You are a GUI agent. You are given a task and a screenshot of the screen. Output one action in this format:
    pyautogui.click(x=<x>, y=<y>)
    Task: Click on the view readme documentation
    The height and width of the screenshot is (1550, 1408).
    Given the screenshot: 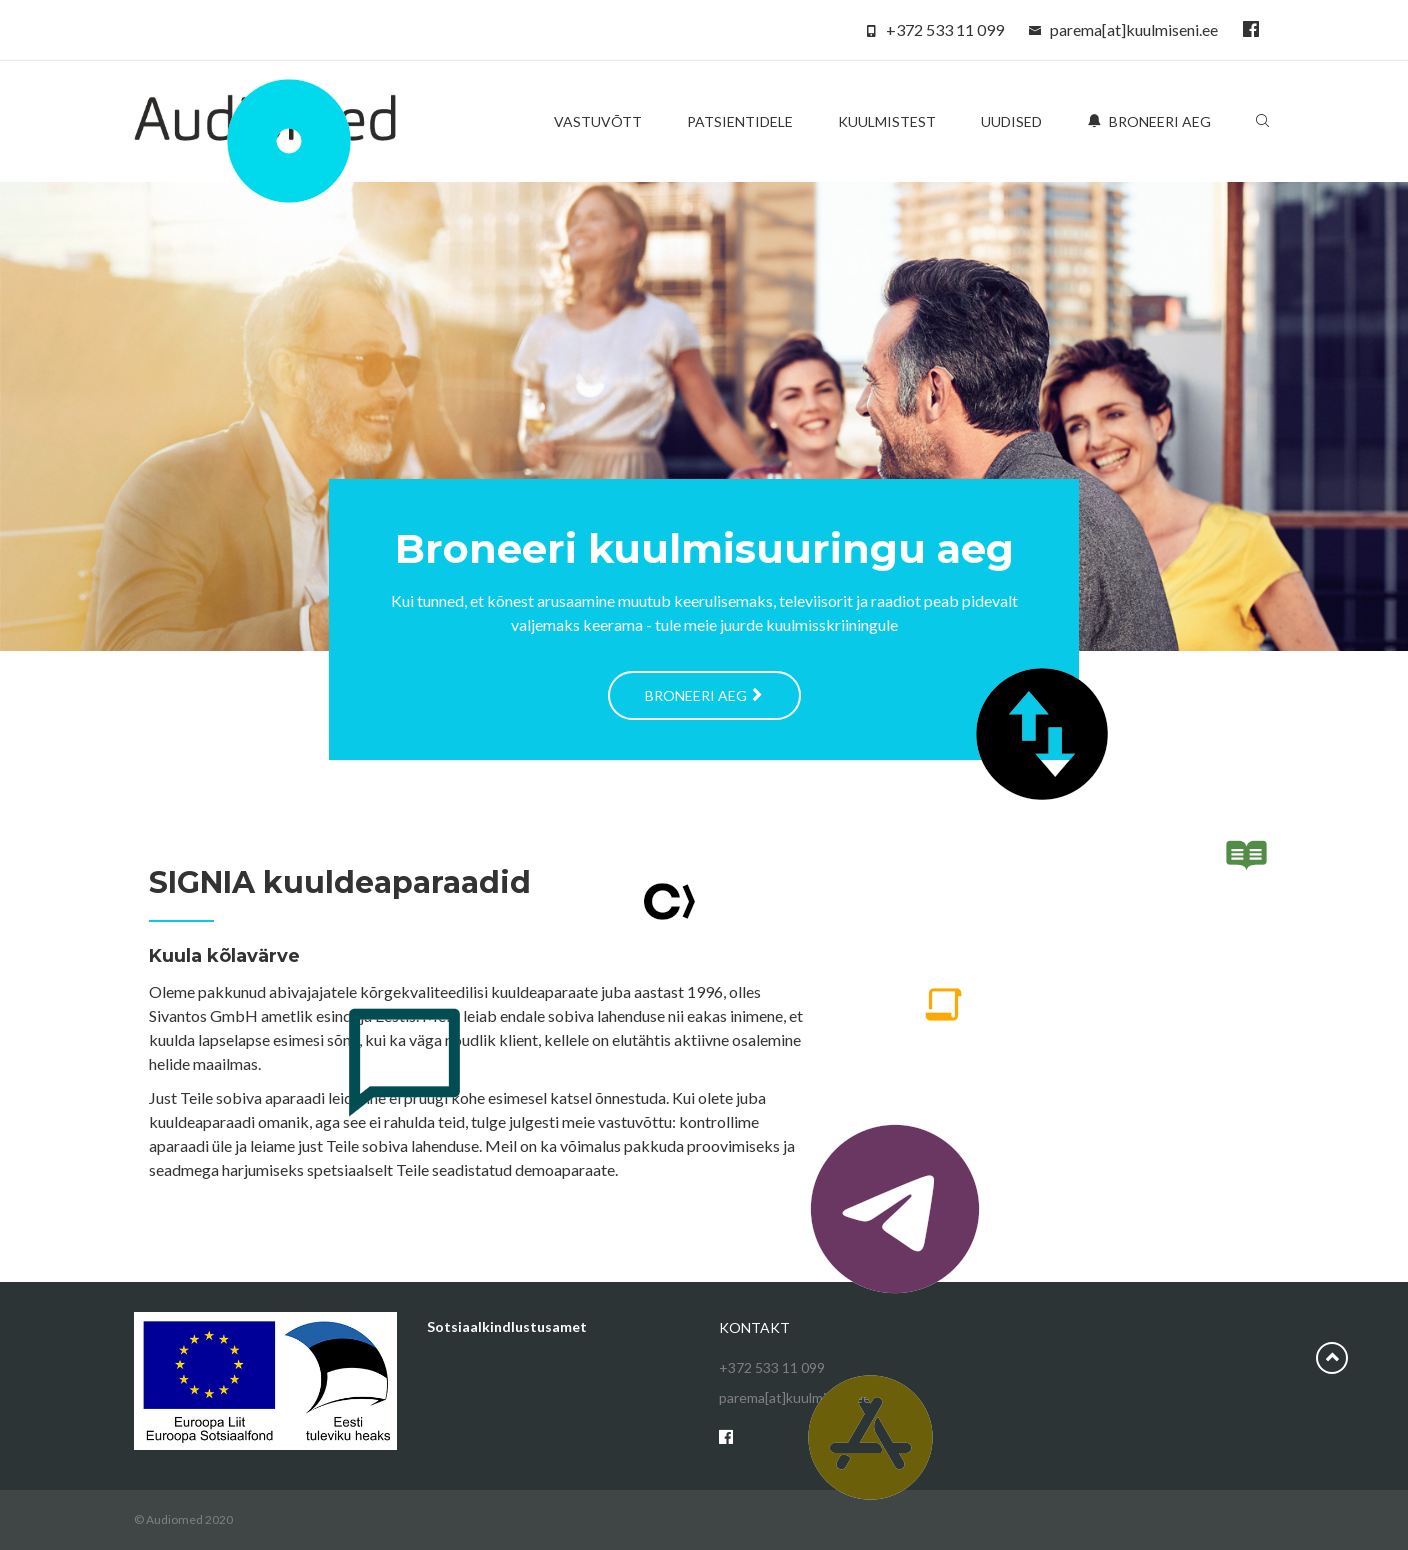 What is the action you would take?
    pyautogui.click(x=1246, y=855)
    